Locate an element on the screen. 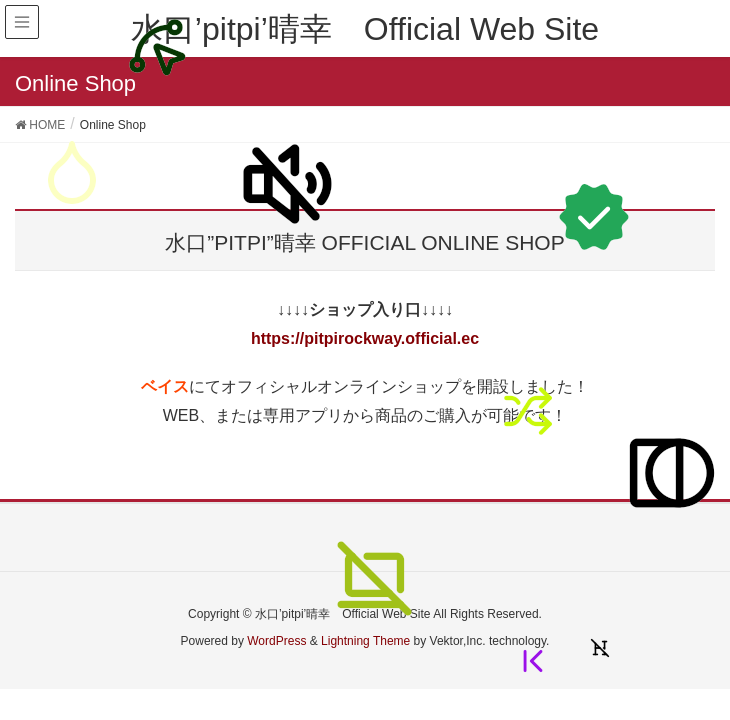 The height and width of the screenshot is (720, 730). laptop device is offline or disconnected is located at coordinates (374, 578).